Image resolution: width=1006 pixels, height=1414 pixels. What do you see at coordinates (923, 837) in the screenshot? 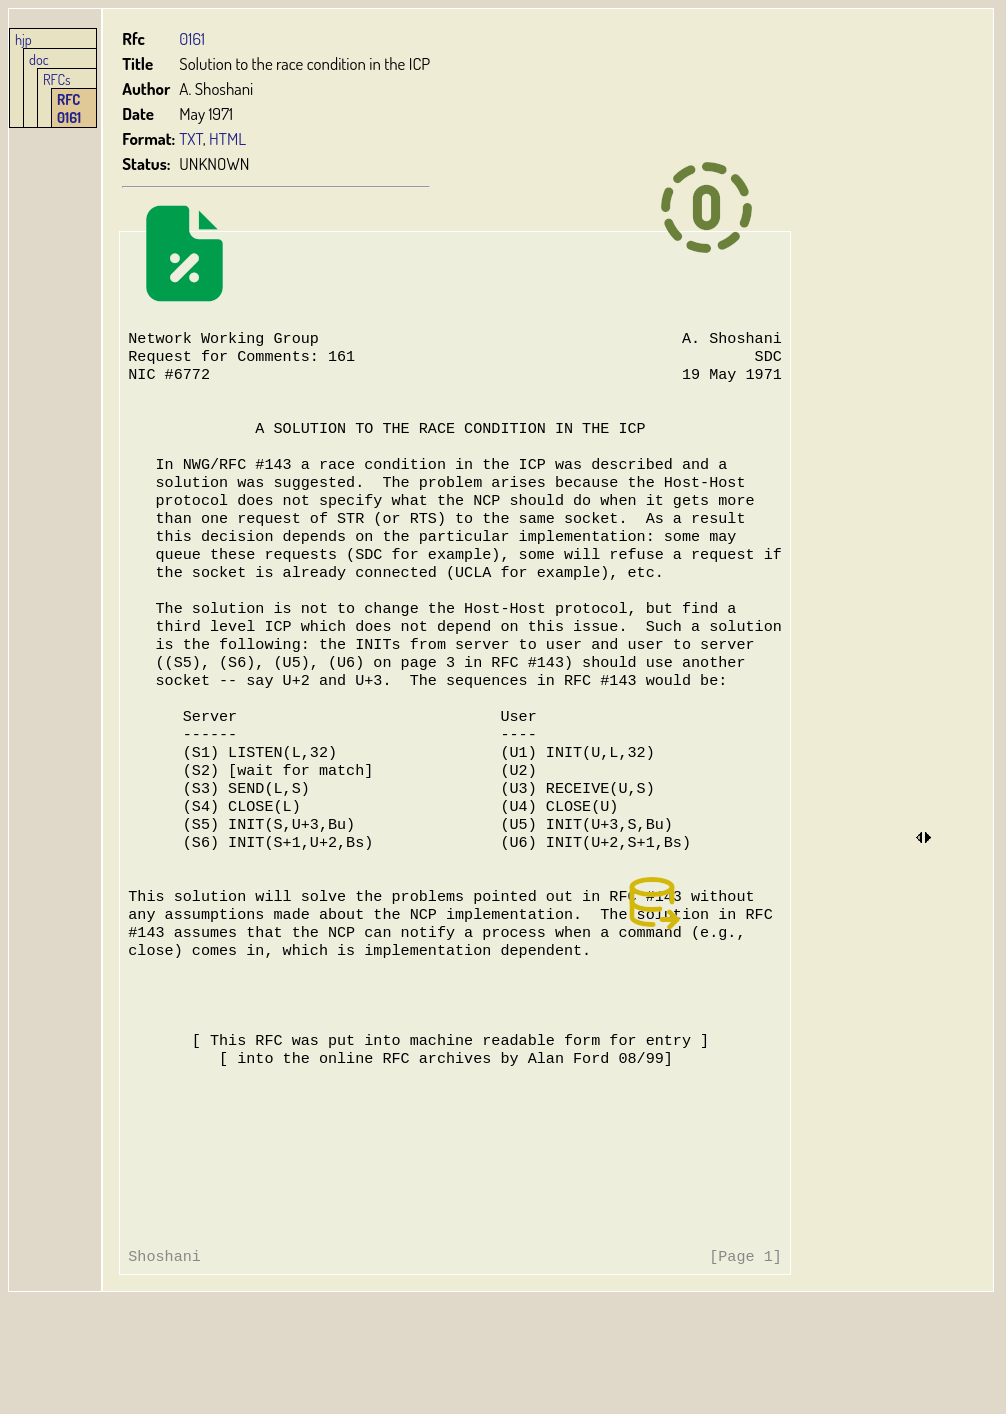
I see `switch to left panel or view` at bounding box center [923, 837].